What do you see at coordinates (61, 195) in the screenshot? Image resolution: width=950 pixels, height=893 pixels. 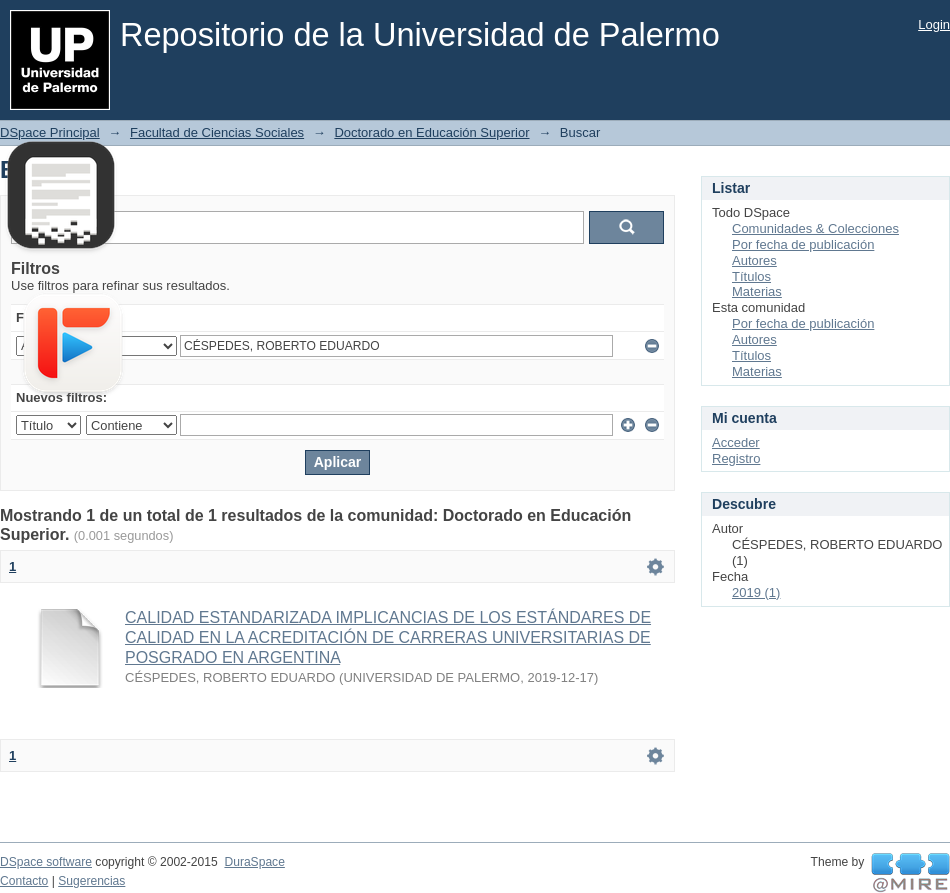 I see `open Buffer text editor app` at bounding box center [61, 195].